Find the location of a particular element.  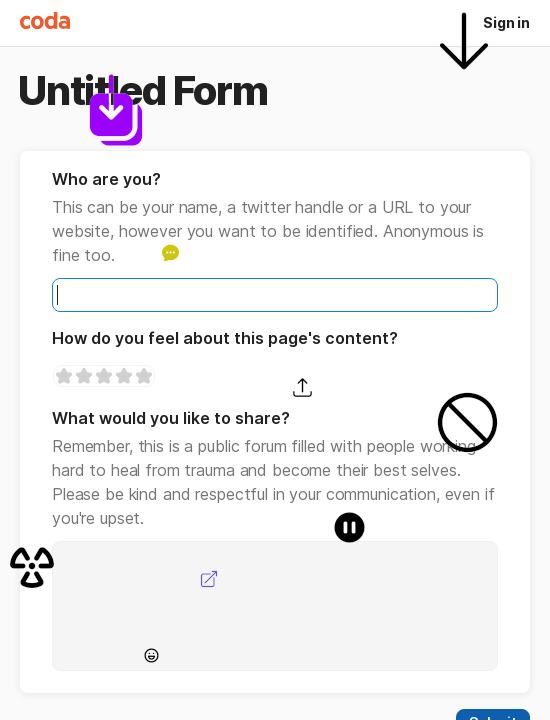

indicates a blocked or prohibited action is located at coordinates (467, 422).